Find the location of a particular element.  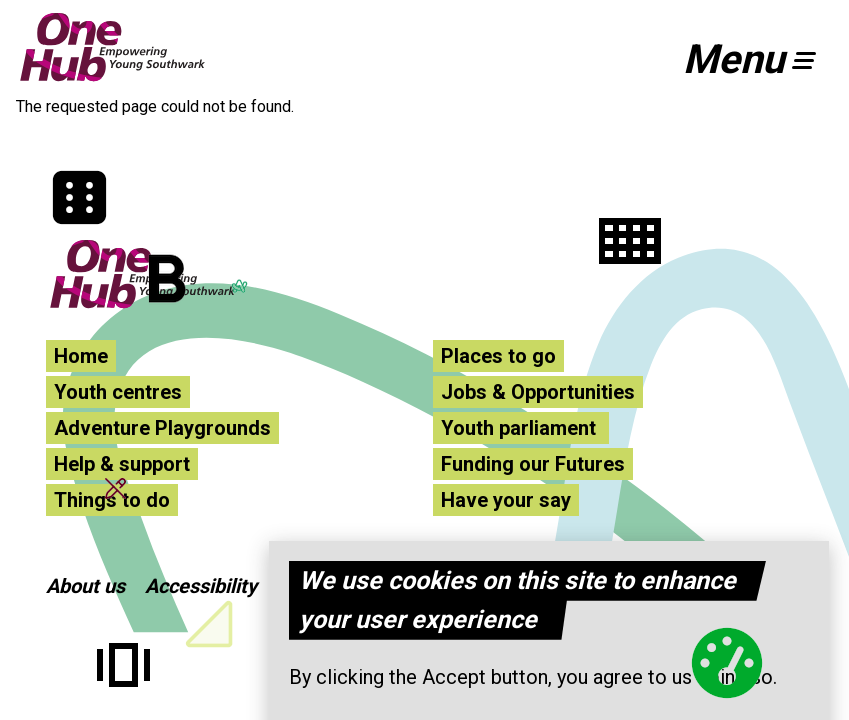

view stories or card-based content is located at coordinates (123, 666).